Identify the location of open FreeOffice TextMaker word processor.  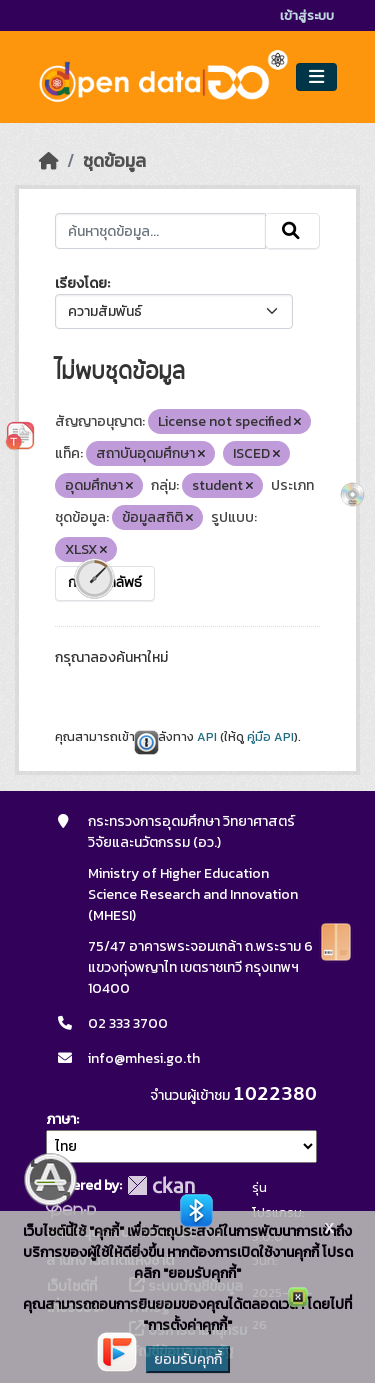
(20, 435).